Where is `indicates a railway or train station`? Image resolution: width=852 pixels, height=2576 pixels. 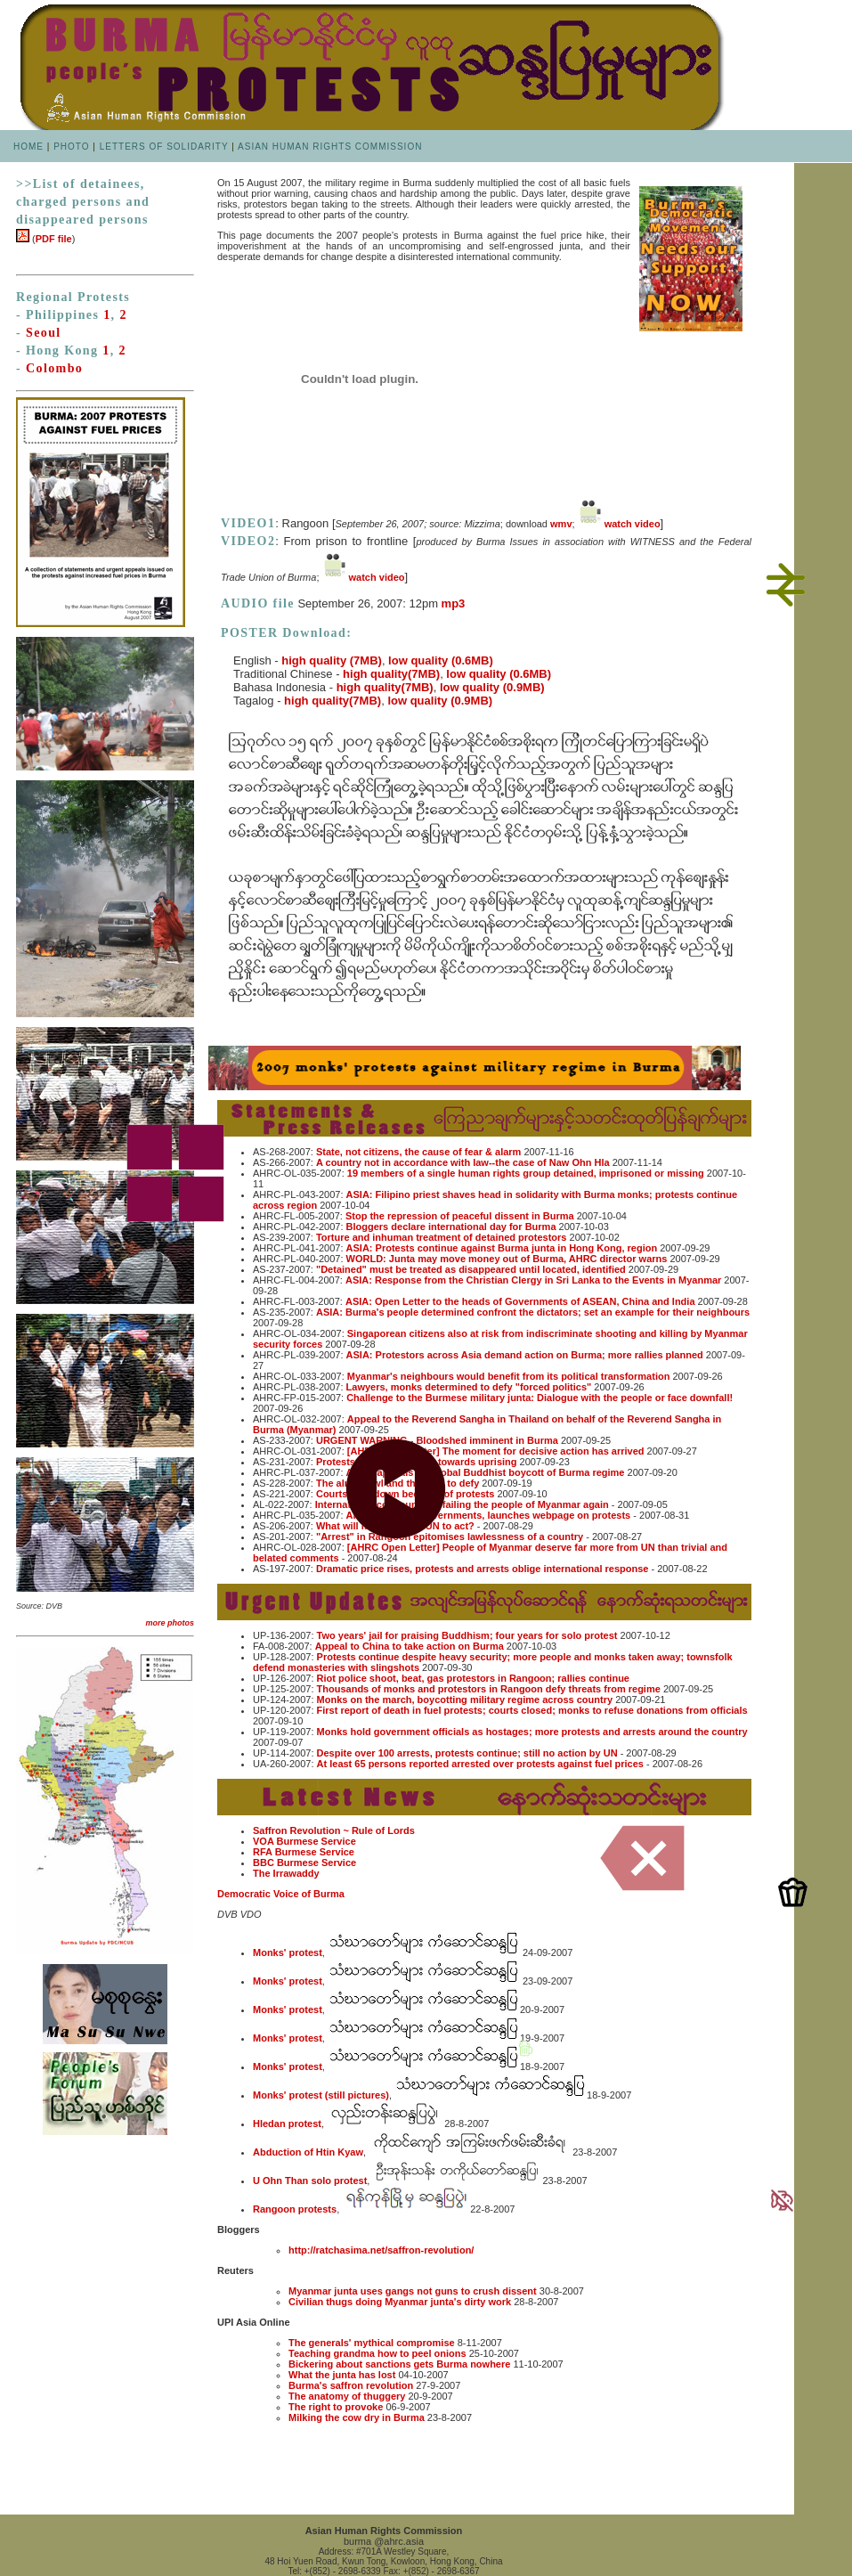
indicates a railway or train station is located at coordinates (785, 584).